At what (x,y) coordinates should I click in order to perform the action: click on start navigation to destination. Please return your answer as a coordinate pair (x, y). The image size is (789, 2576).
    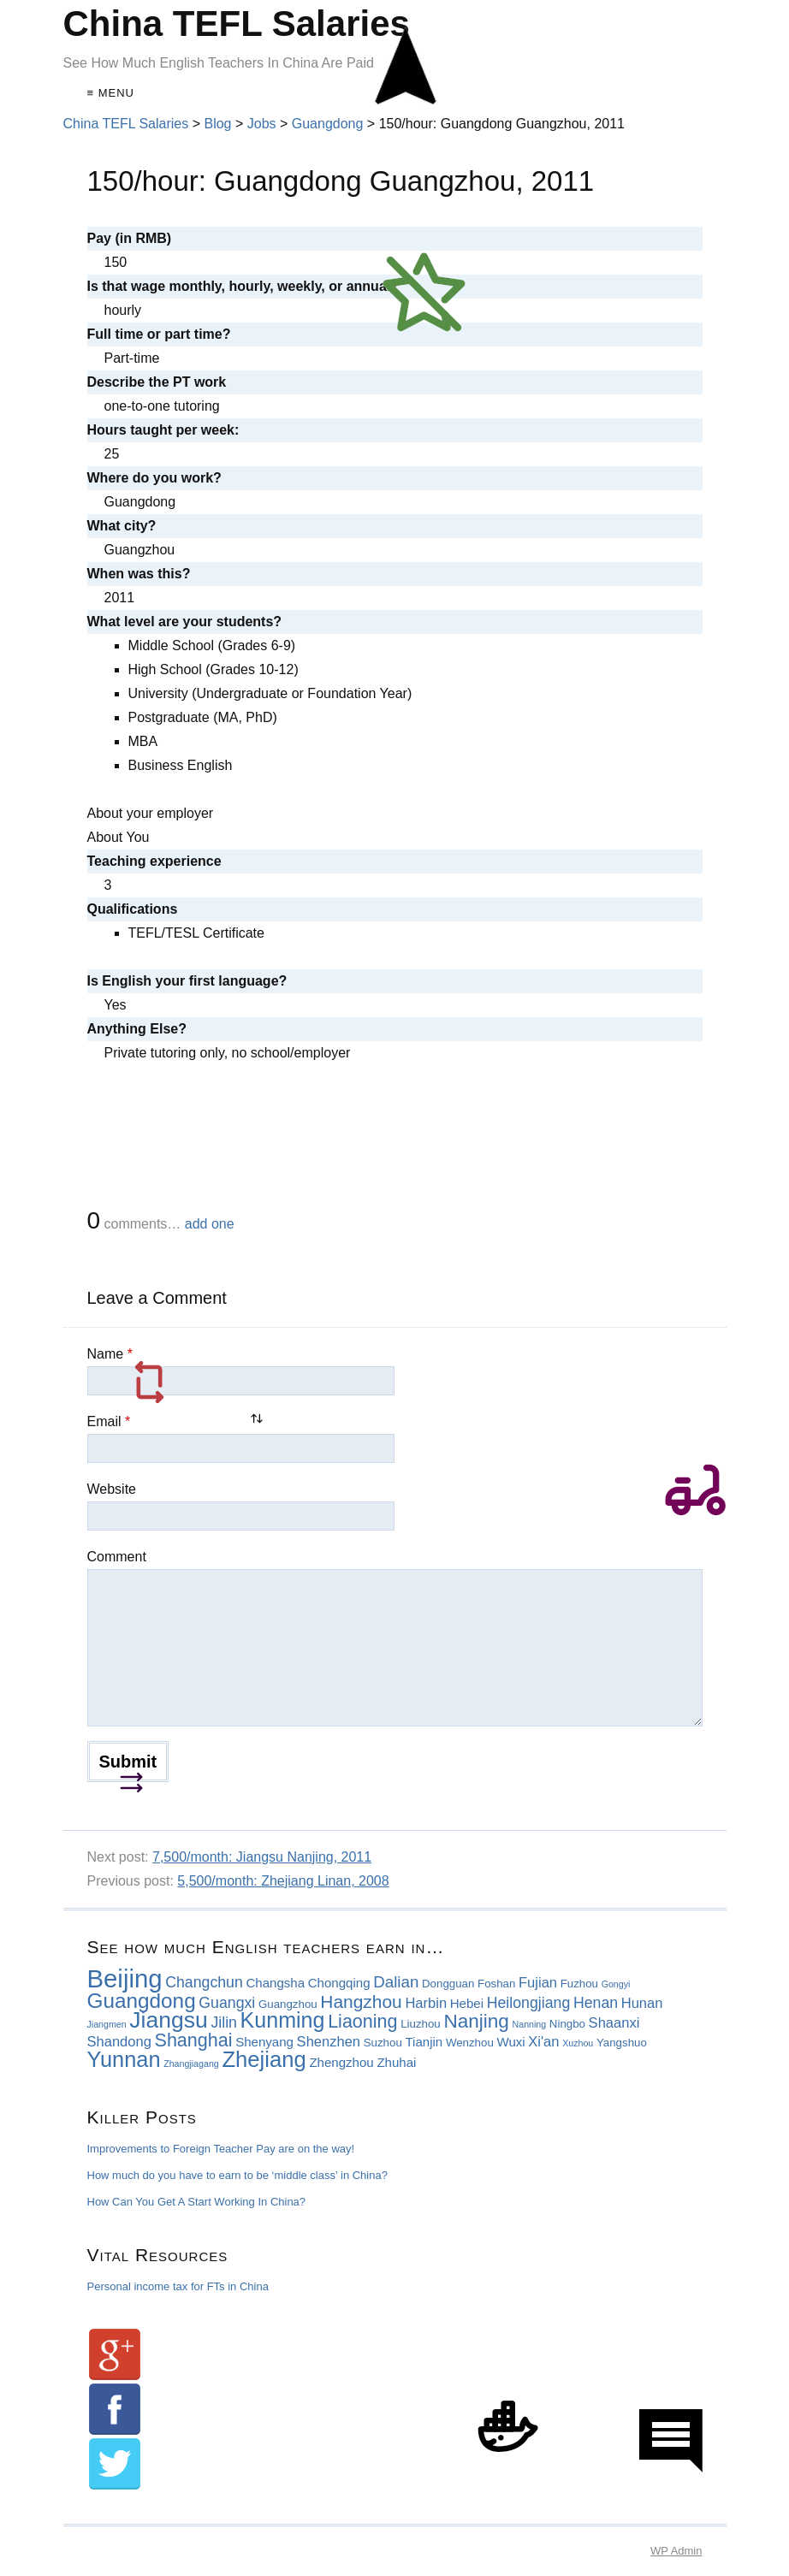
    Looking at the image, I should click on (406, 68).